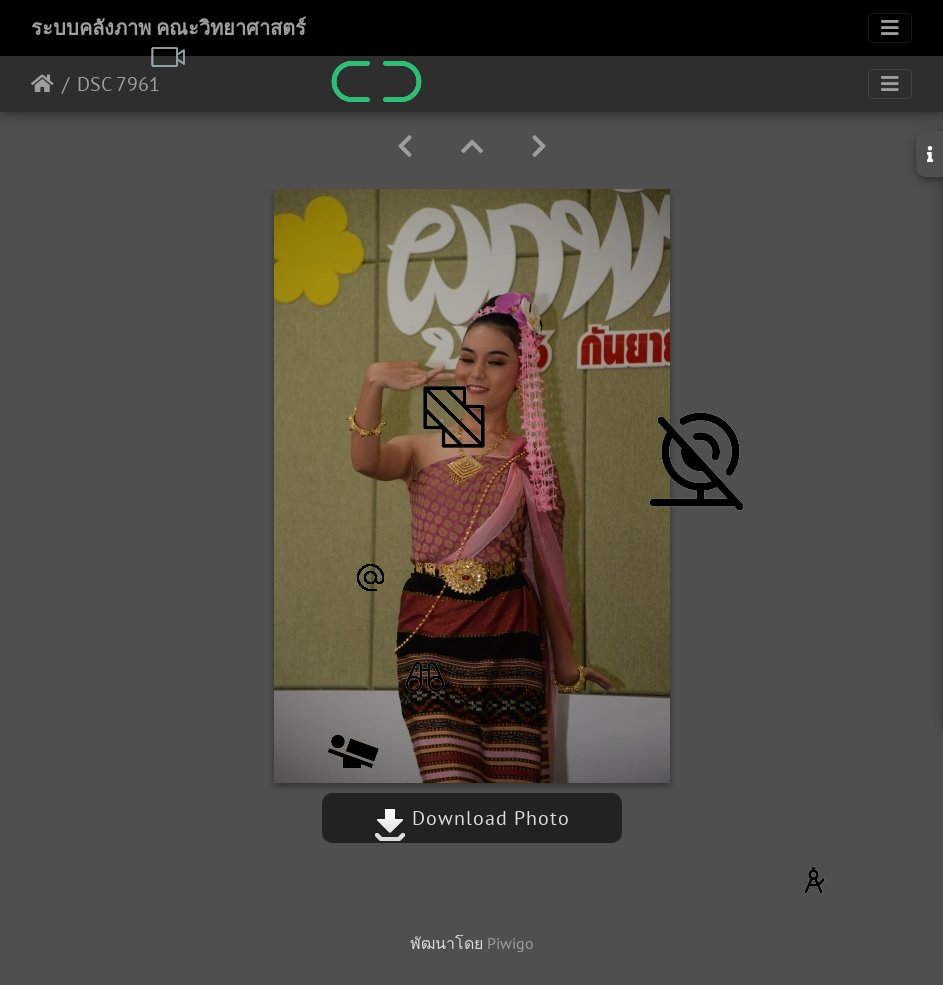 The width and height of the screenshot is (943, 985). Describe the element at coordinates (376, 81) in the screenshot. I see `unlink or break a connected item` at that location.